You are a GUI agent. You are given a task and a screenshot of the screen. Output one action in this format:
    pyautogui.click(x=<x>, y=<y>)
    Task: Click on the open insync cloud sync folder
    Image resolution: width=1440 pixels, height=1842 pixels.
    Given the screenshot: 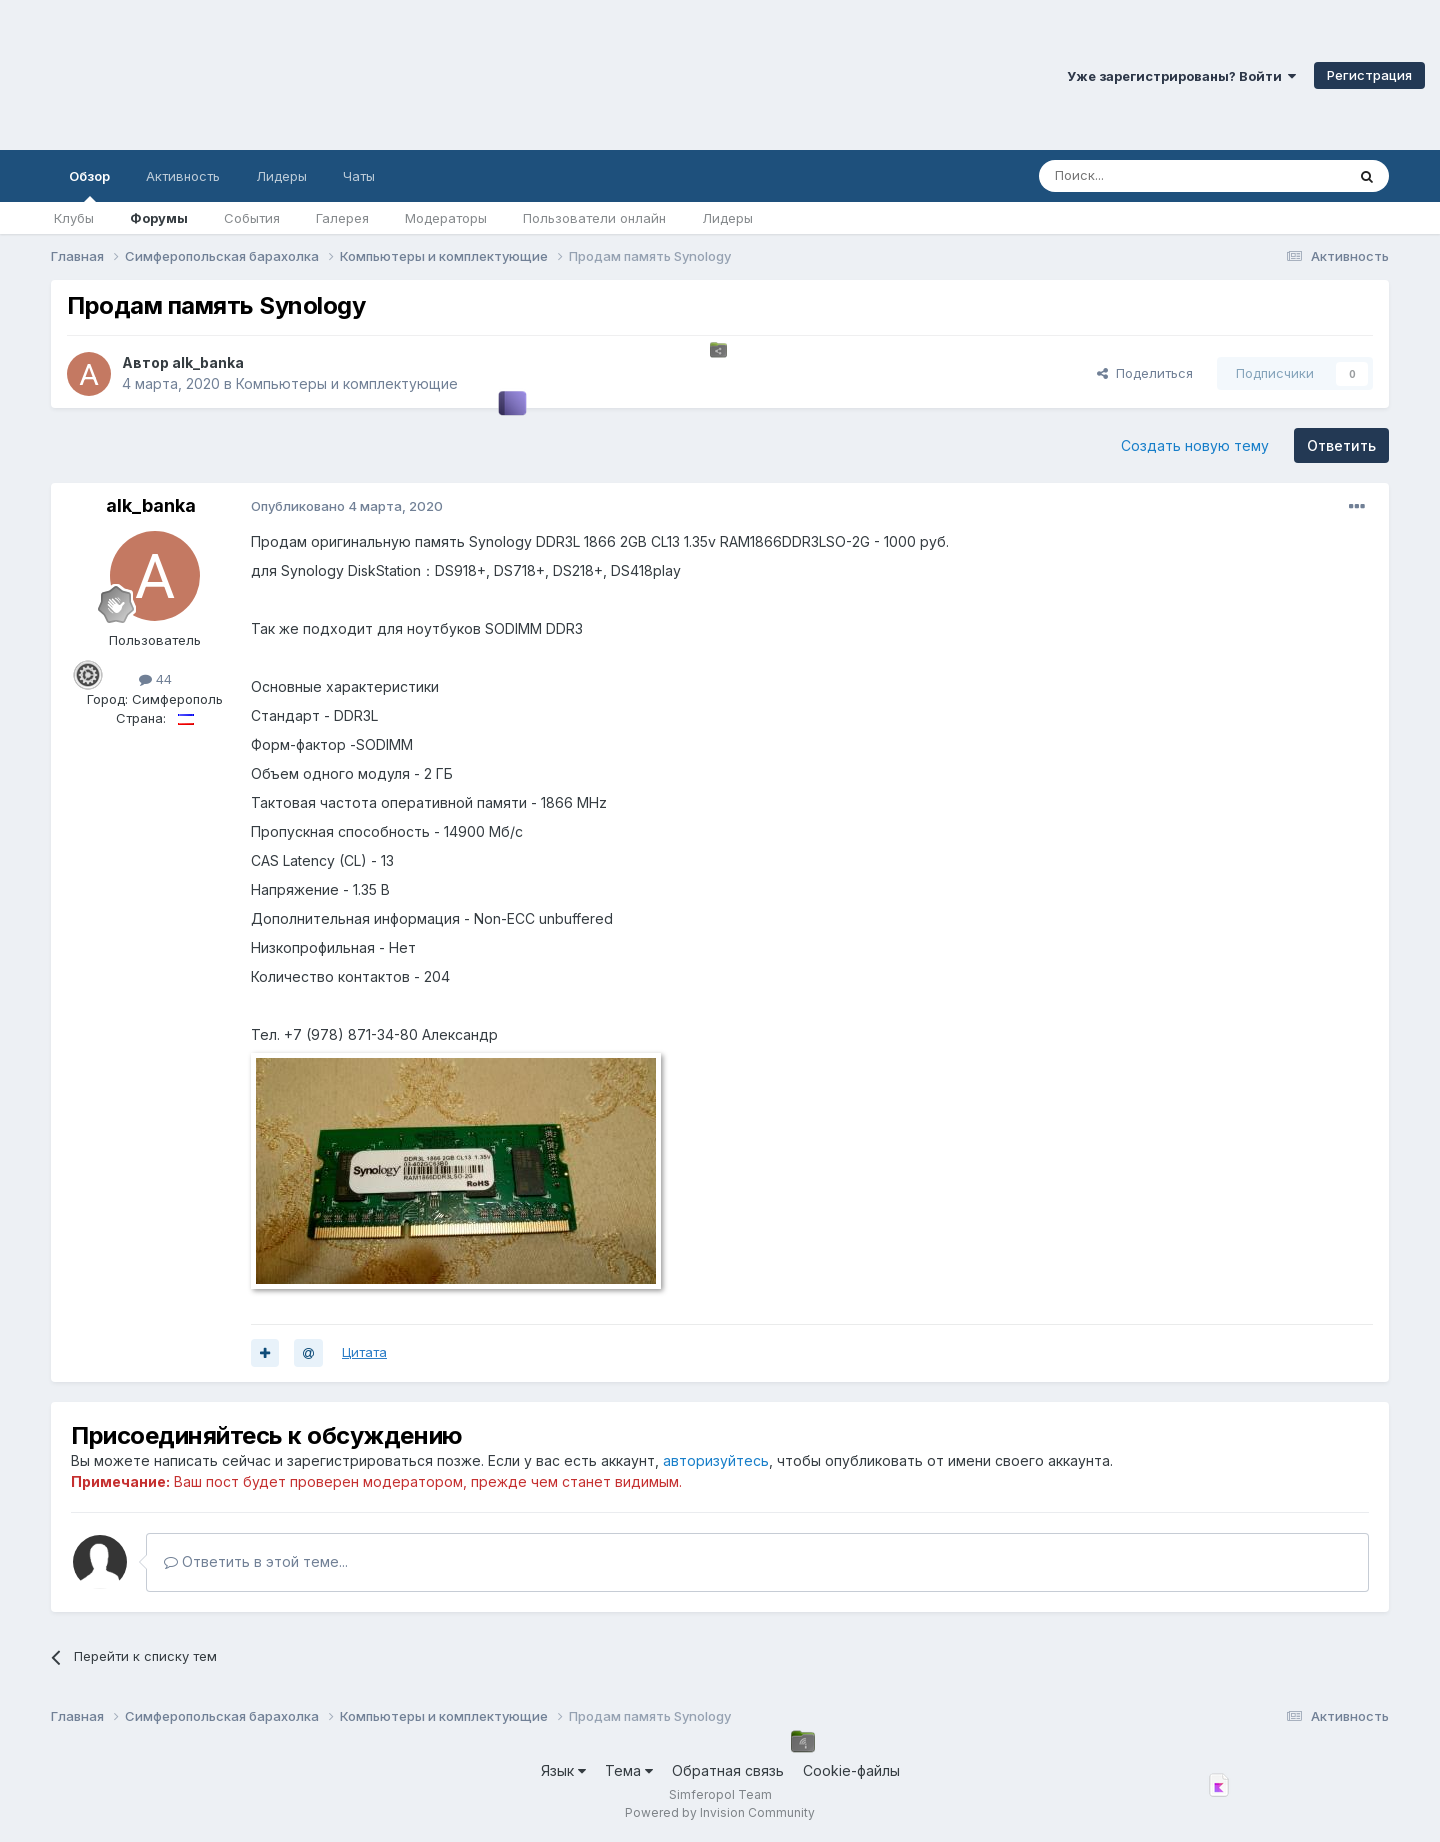 What is the action you would take?
    pyautogui.click(x=803, y=1741)
    